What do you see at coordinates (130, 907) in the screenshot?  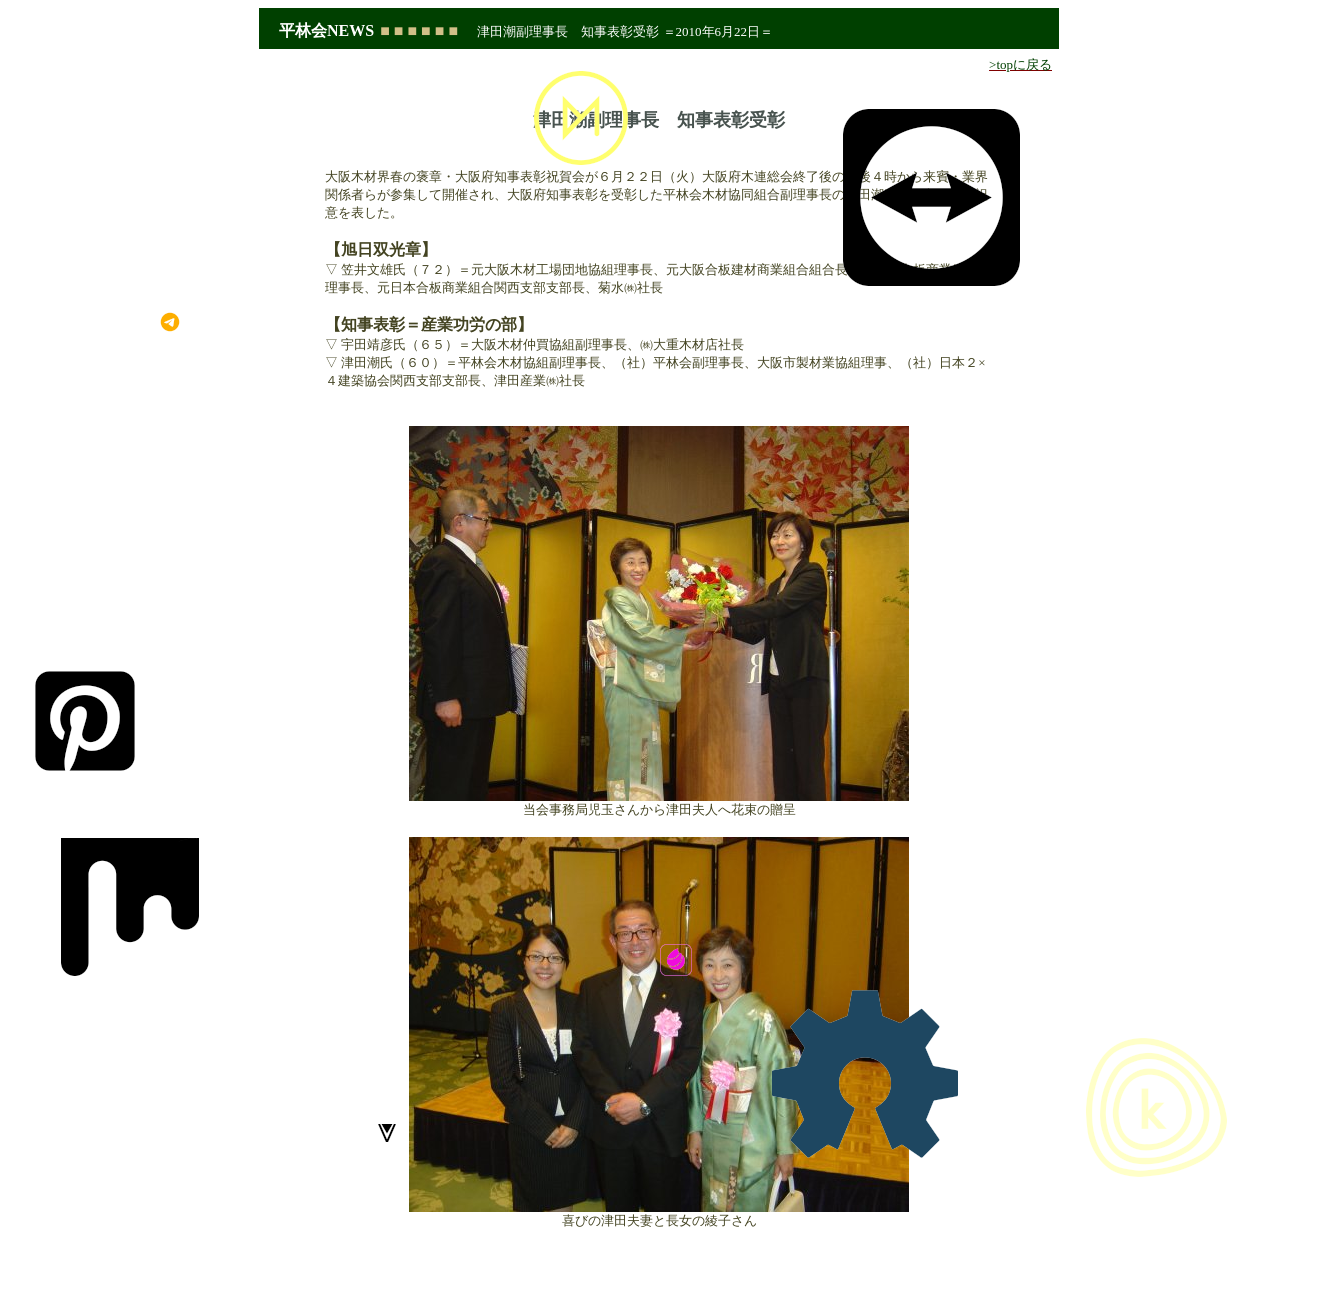 I see `open the Mix app` at bounding box center [130, 907].